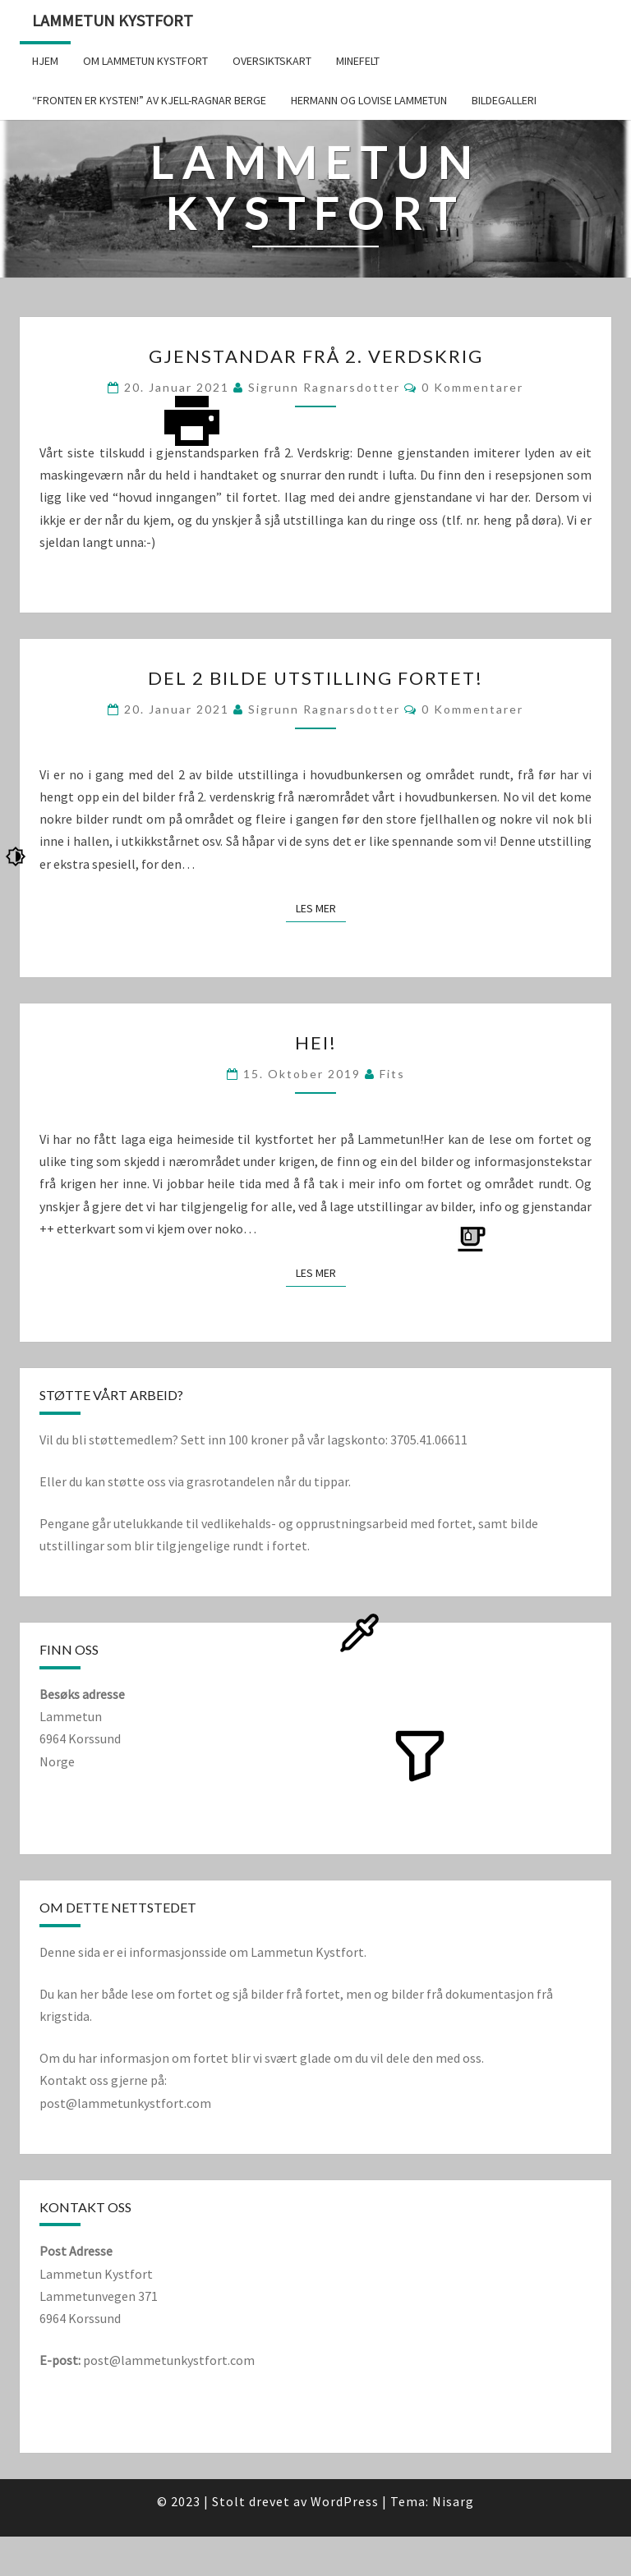  What do you see at coordinates (420, 1755) in the screenshot?
I see `filter or sort content` at bounding box center [420, 1755].